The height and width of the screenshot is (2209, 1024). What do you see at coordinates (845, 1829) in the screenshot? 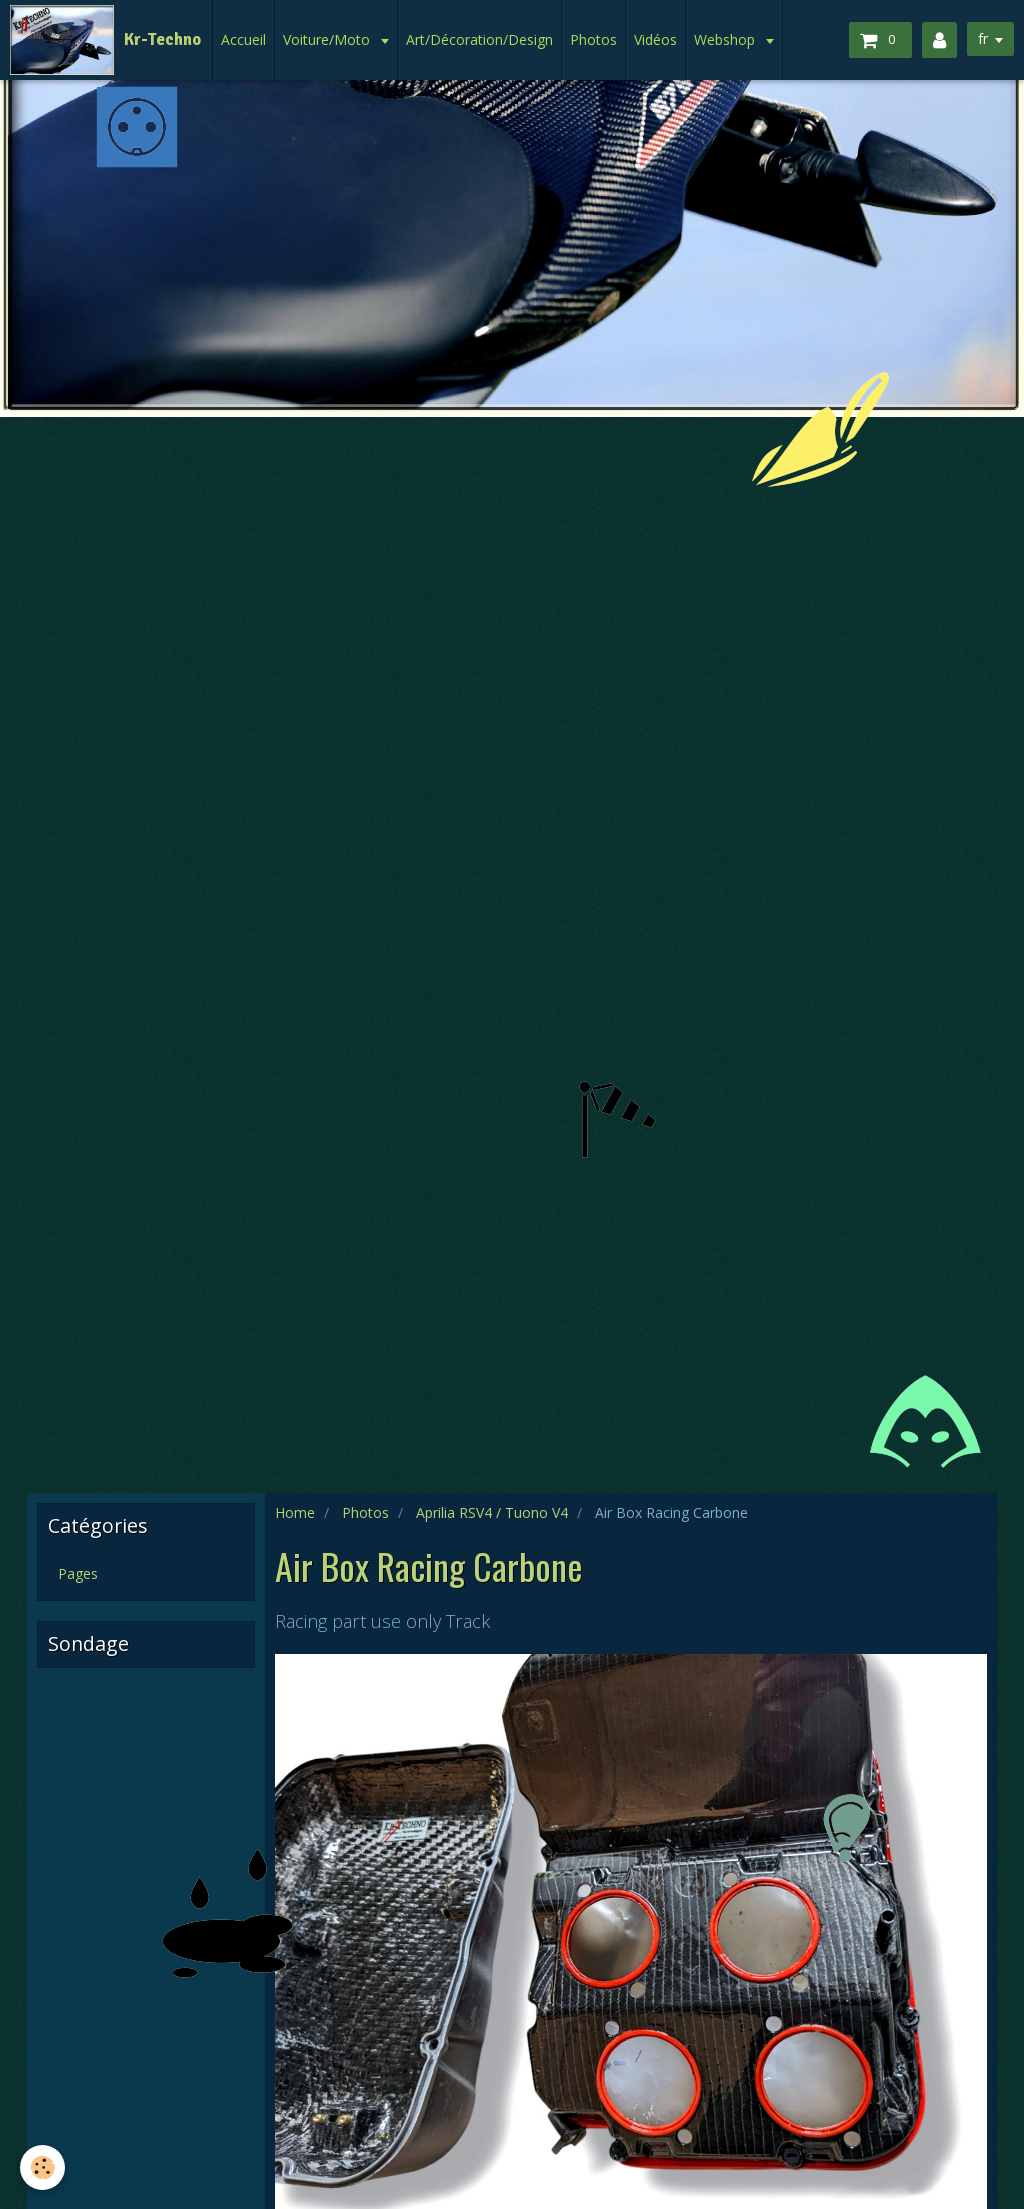
I see `browse jewelry or accessories` at bounding box center [845, 1829].